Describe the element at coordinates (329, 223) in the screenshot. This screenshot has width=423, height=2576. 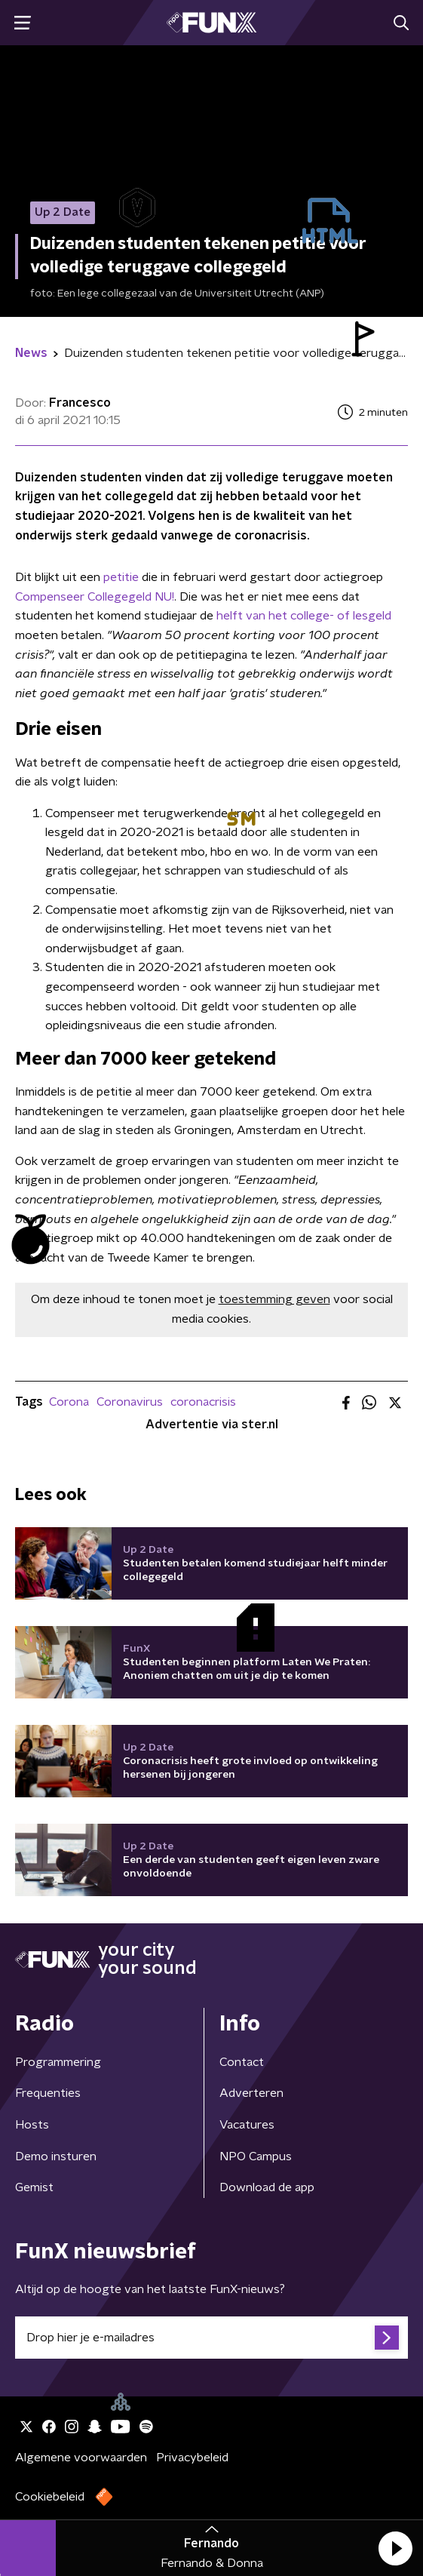
I see `open an HTML file` at that location.